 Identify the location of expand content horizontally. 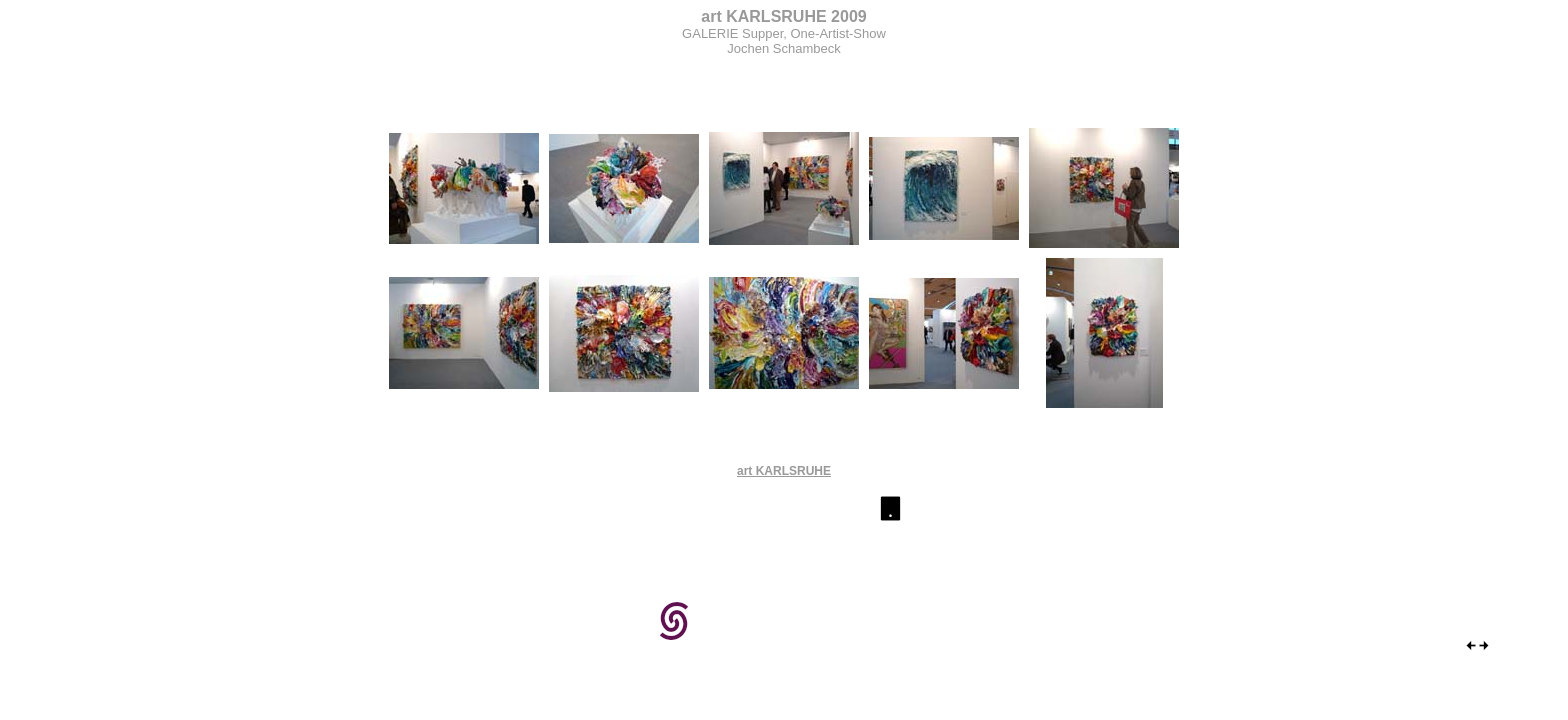
(1477, 645).